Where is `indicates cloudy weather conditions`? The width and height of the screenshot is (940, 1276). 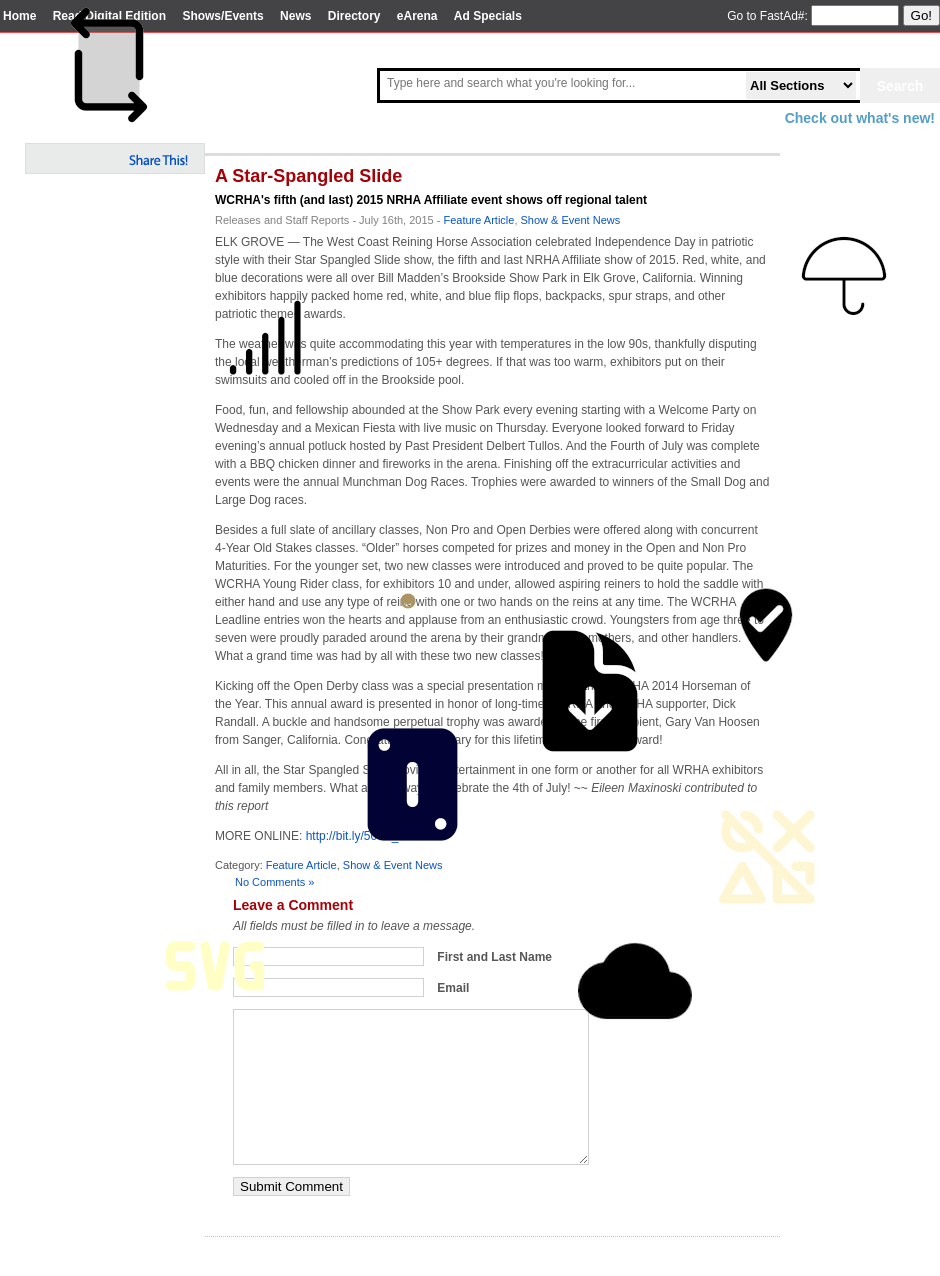
indicates cloudy weather conditions is located at coordinates (635, 981).